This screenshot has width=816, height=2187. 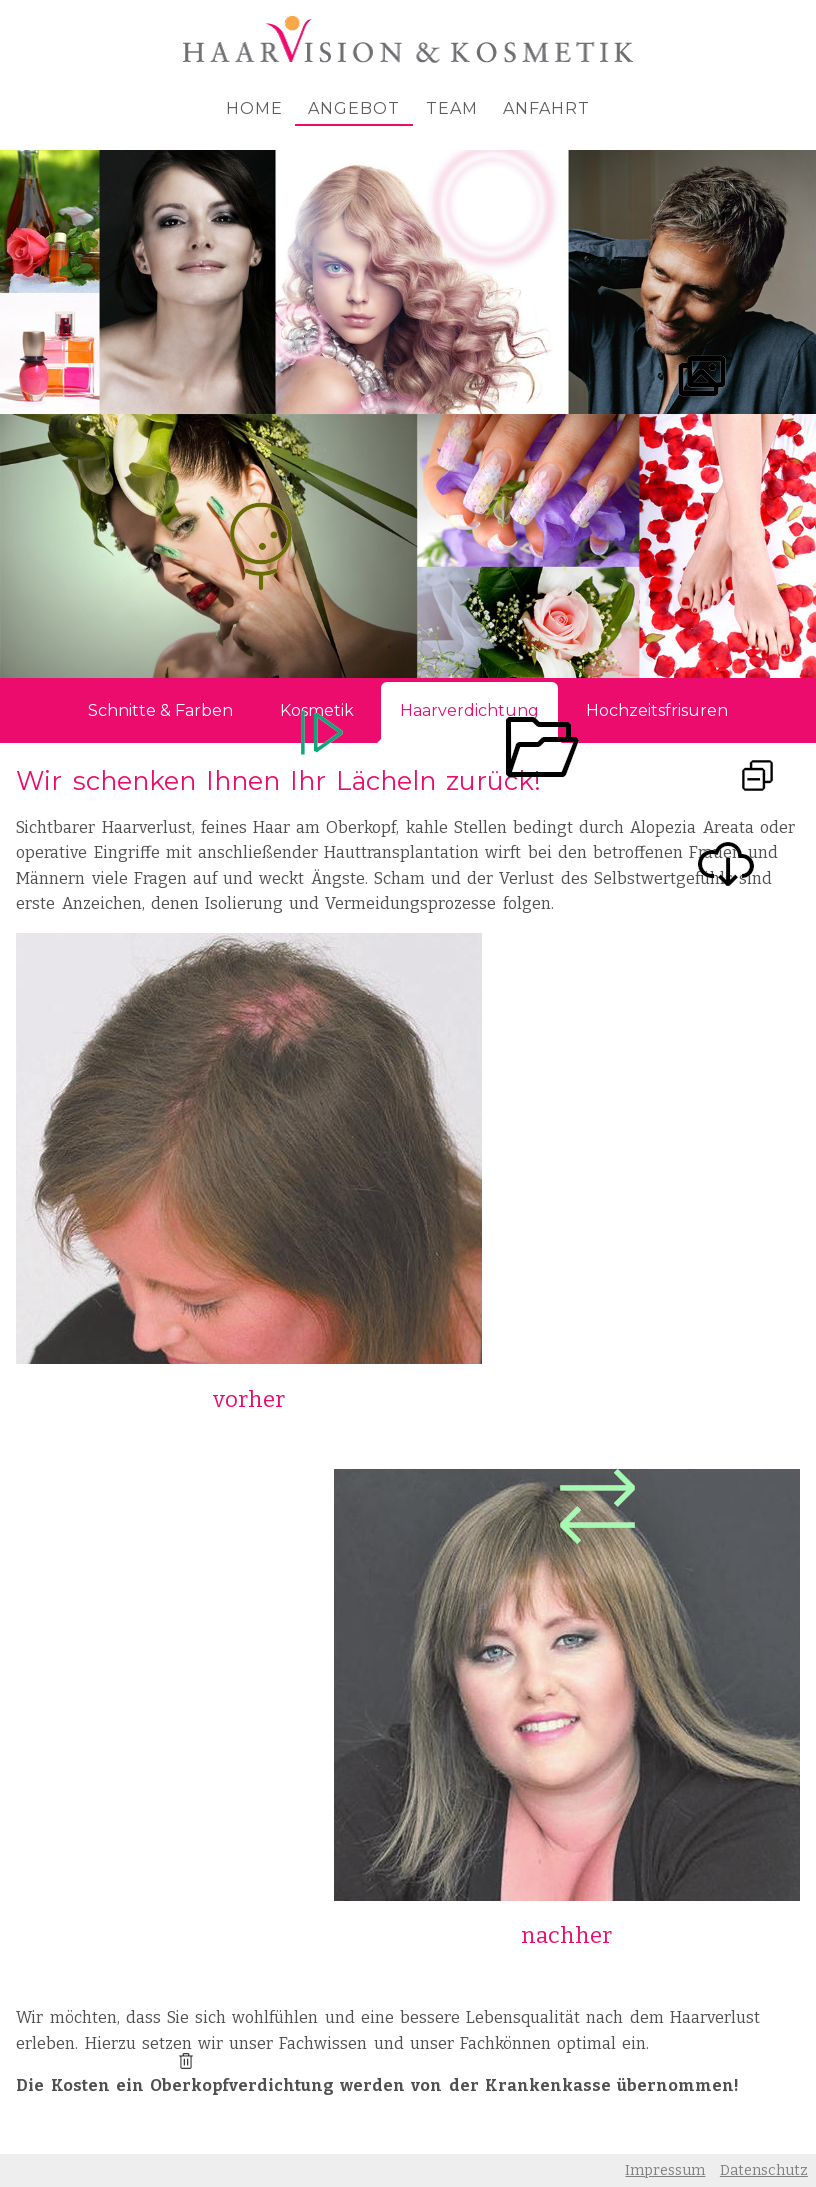 I want to click on download file from cloud storage, so click(x=726, y=862).